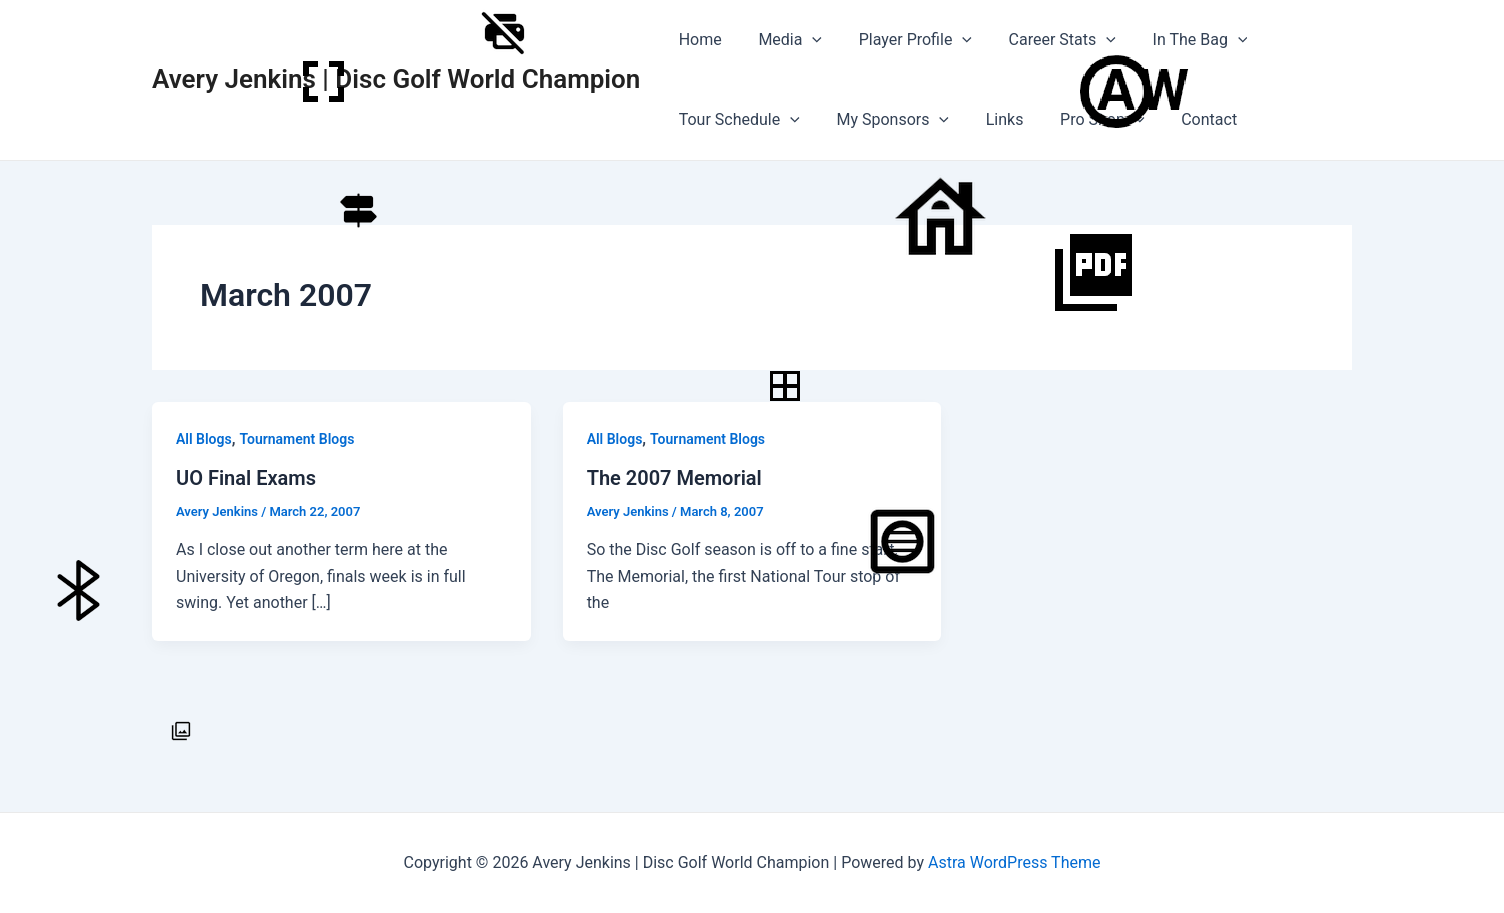 This screenshot has height=913, width=1504. I want to click on toggle all borders on a table or cell, so click(785, 386).